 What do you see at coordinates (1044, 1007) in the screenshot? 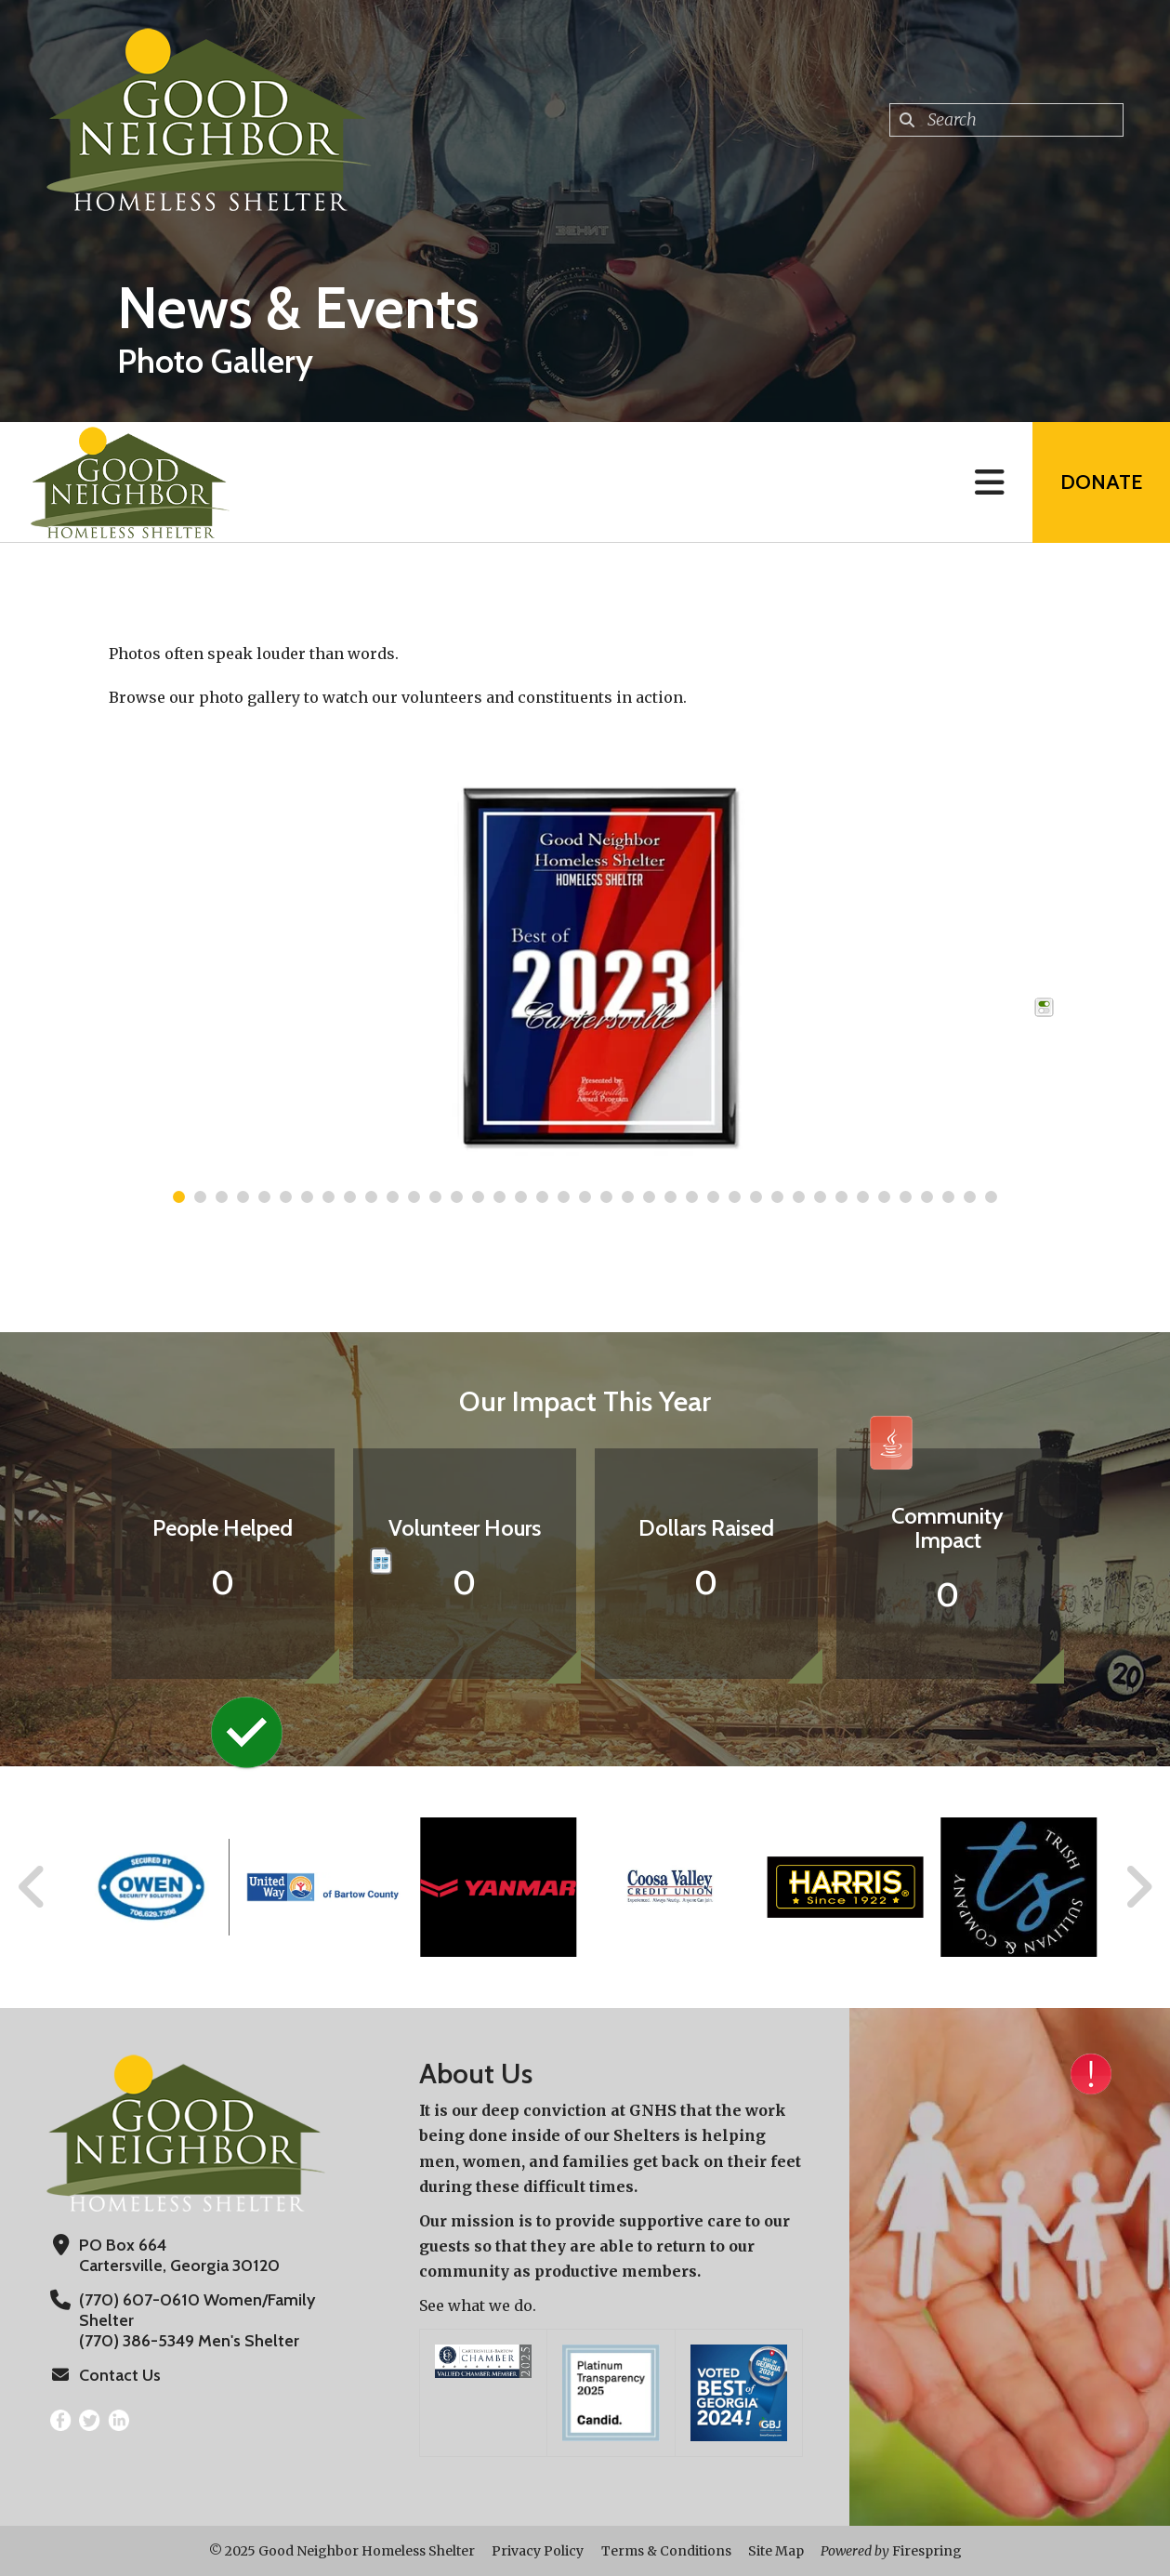
I see `open system tweaks or settings customization` at bounding box center [1044, 1007].